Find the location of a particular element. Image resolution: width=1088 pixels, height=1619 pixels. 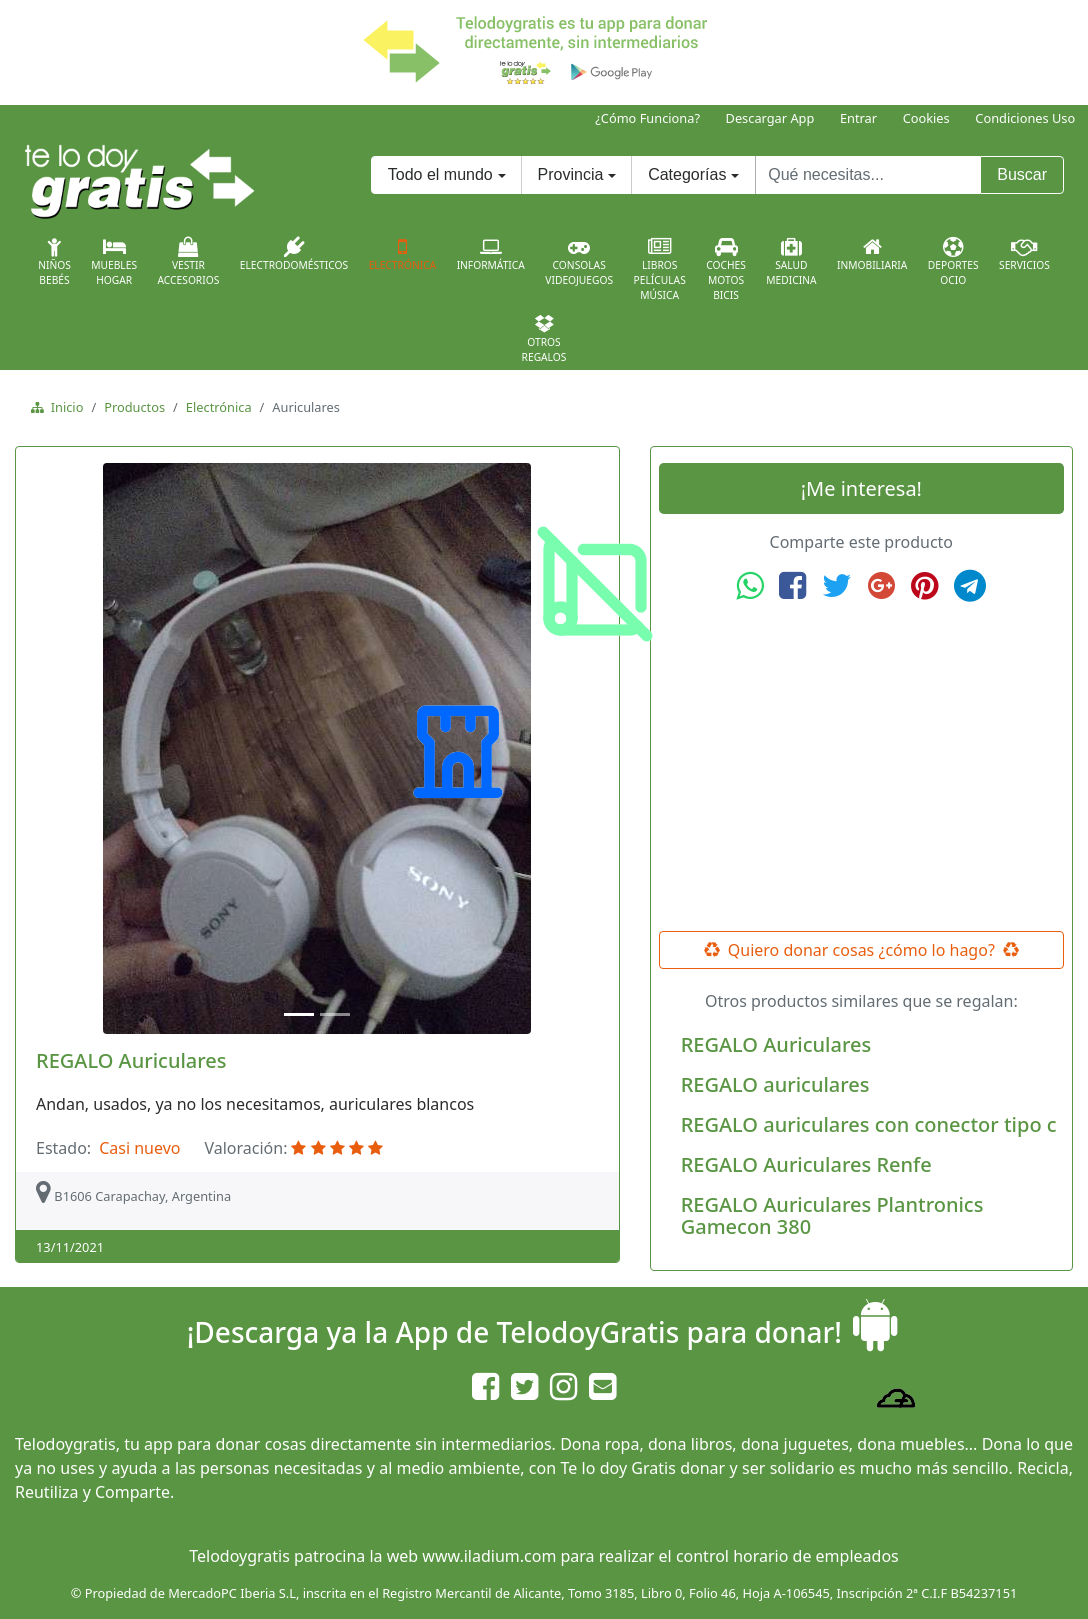

disable wallpaper display is located at coordinates (595, 584).